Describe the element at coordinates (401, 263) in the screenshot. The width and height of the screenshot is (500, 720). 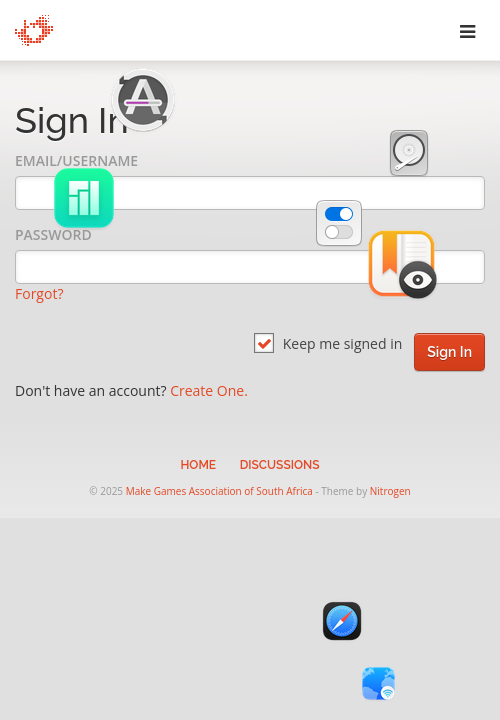
I see `open calibre e-book management app` at that location.